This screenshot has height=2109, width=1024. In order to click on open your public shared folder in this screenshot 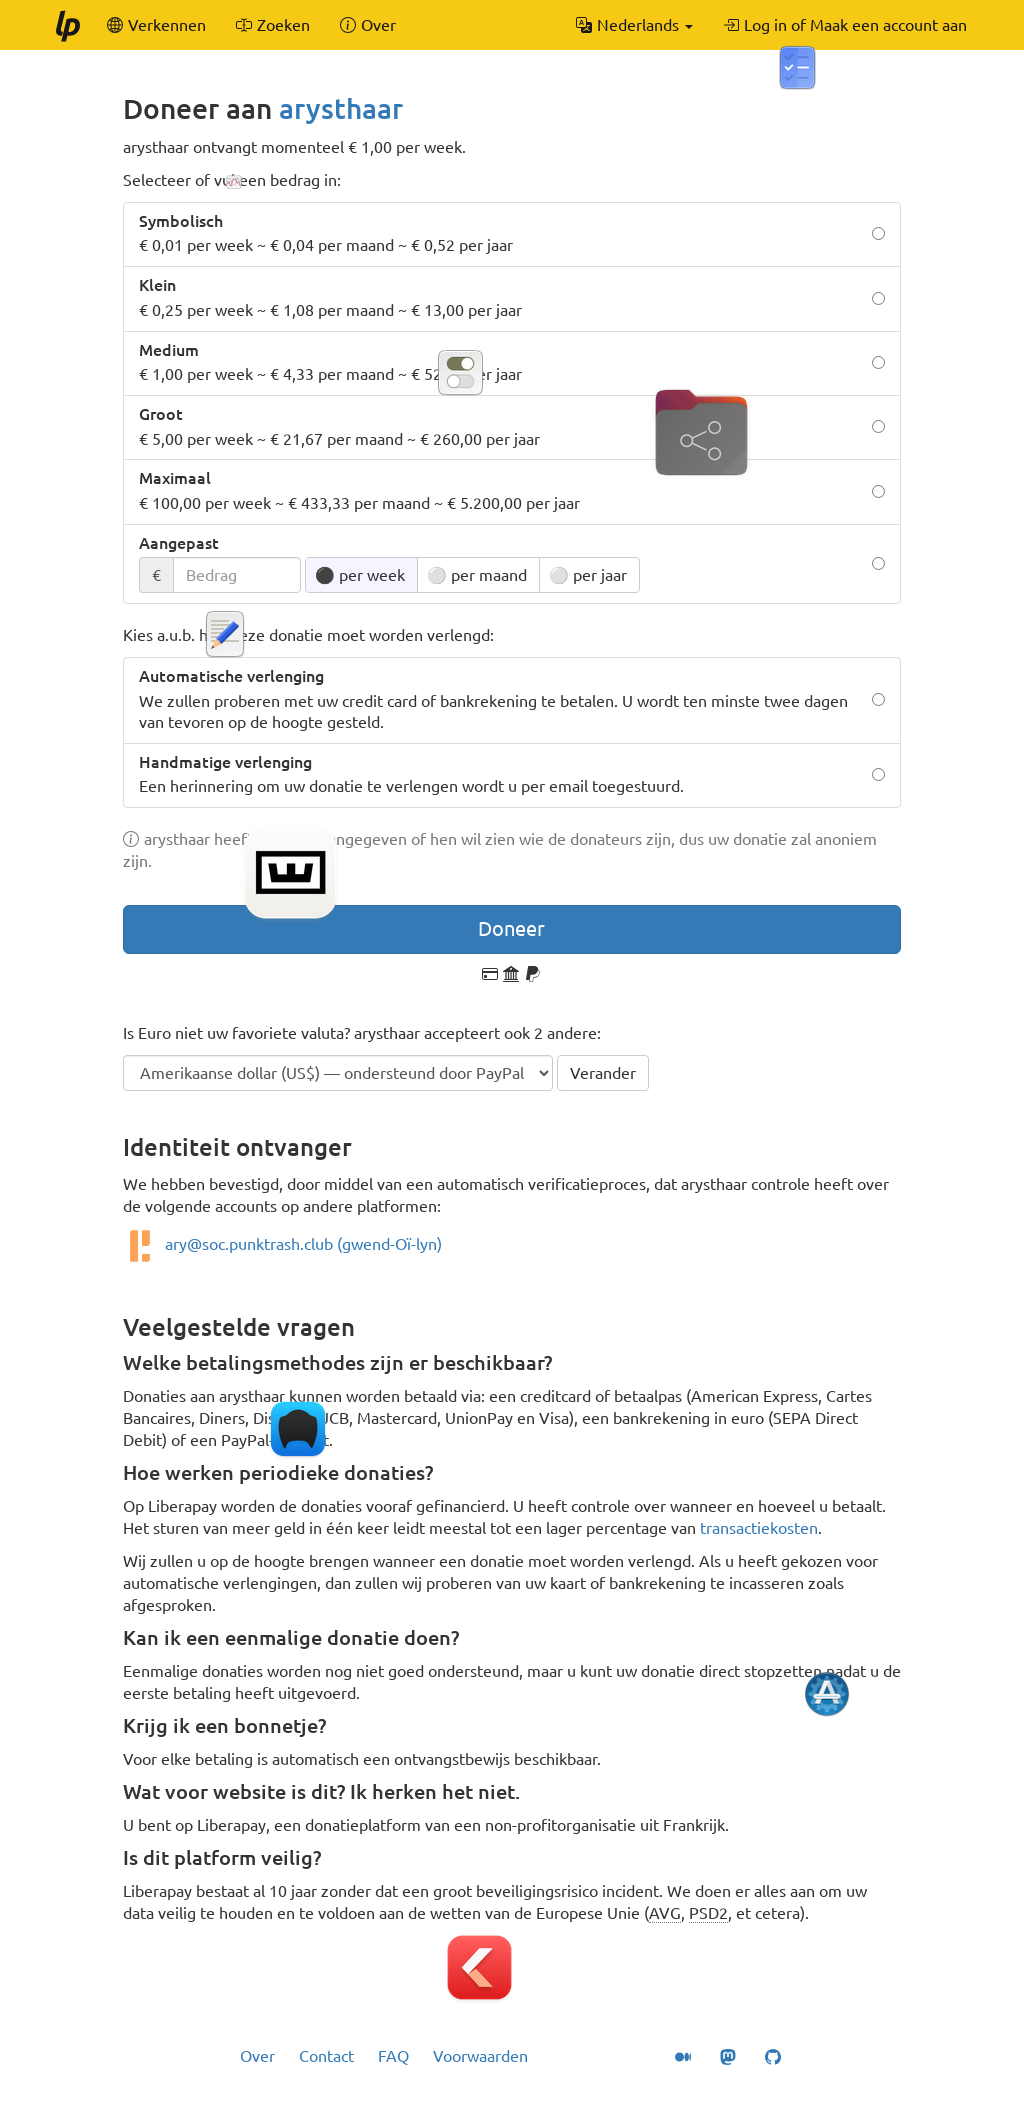, I will do `click(701, 432)`.